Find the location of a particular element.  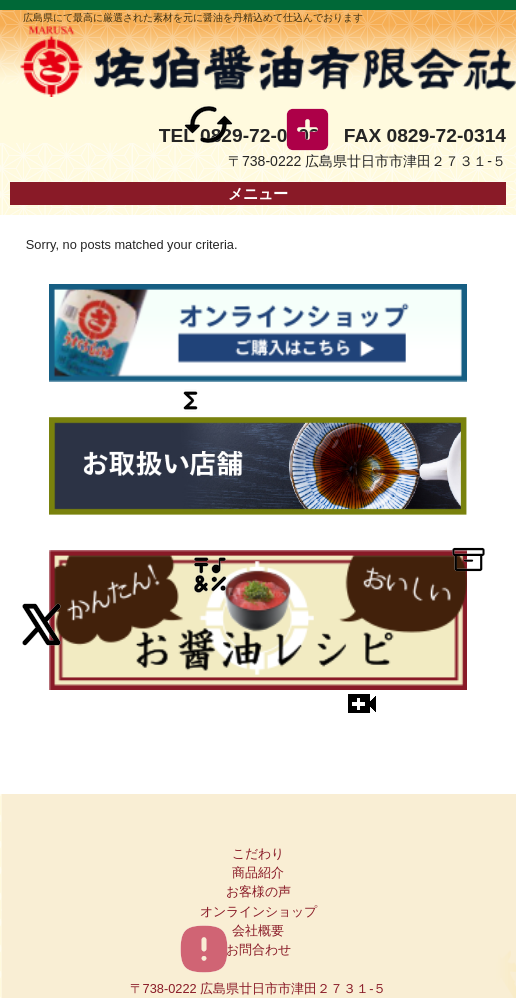

insert a mathematical function or formula is located at coordinates (190, 400).